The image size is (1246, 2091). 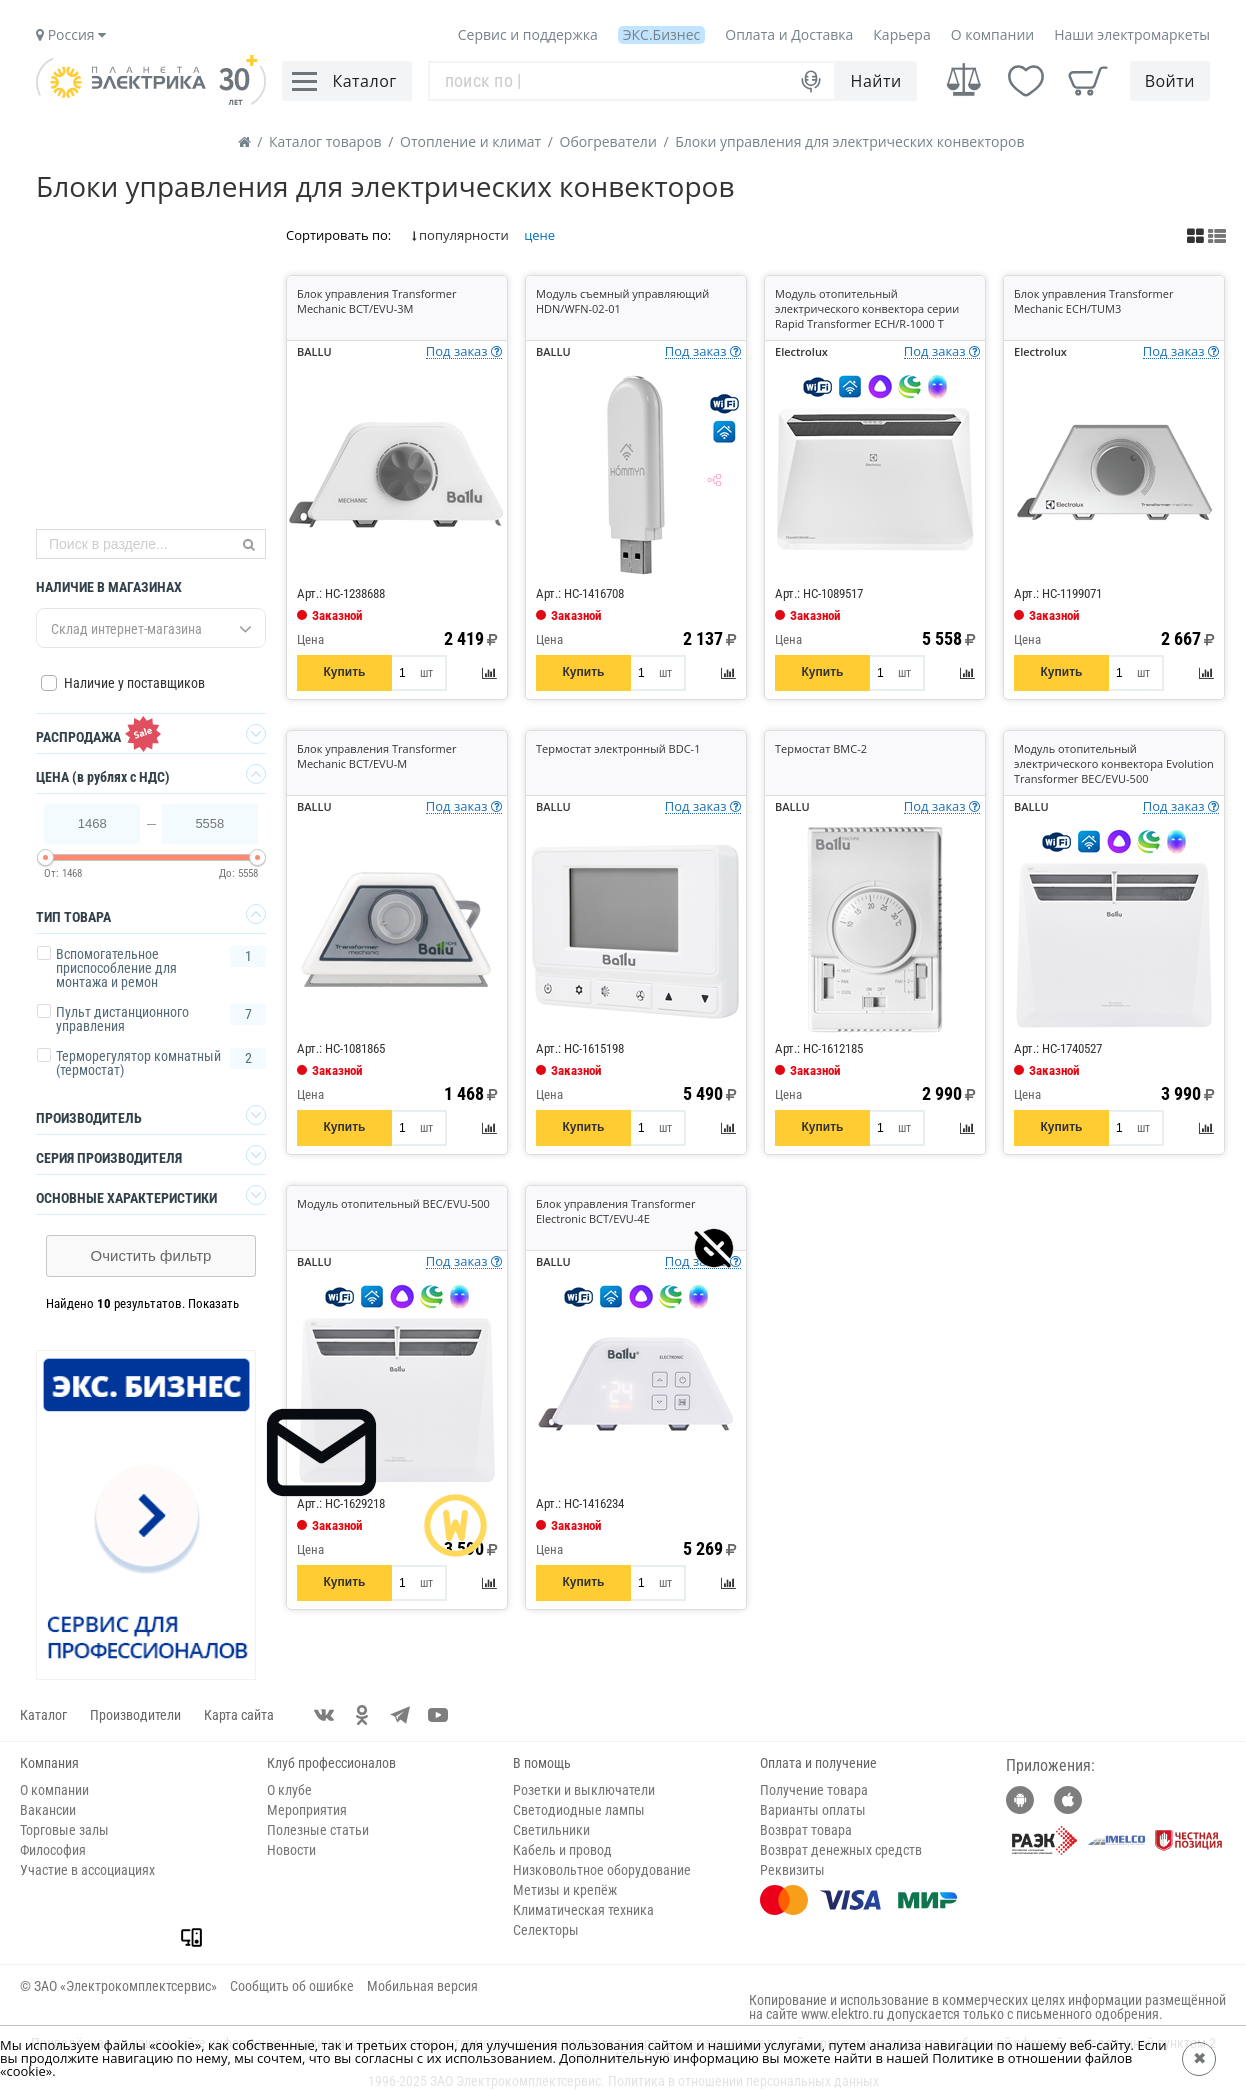 I want to click on indicates content is unpublished or hidden from public view, so click(x=714, y=1248).